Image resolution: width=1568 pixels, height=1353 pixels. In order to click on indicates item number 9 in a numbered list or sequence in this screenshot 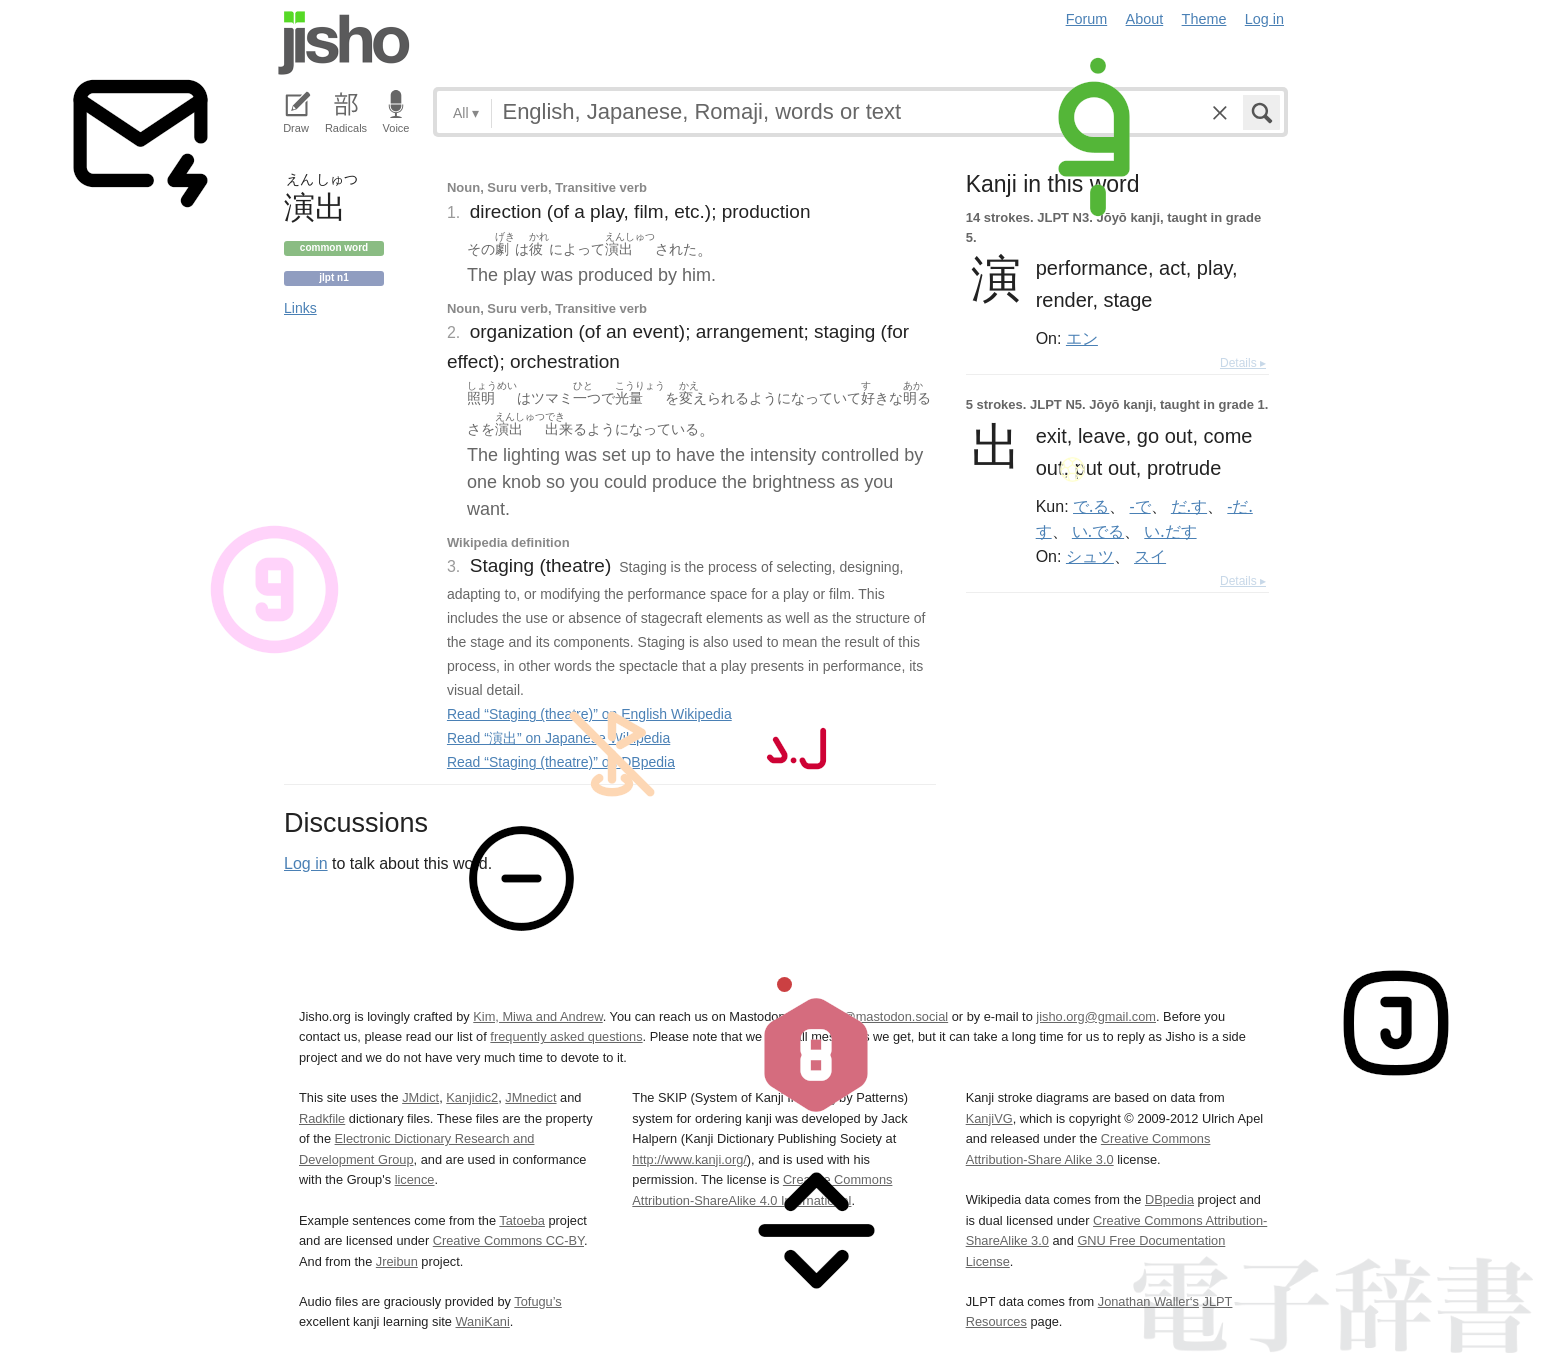, I will do `click(274, 589)`.